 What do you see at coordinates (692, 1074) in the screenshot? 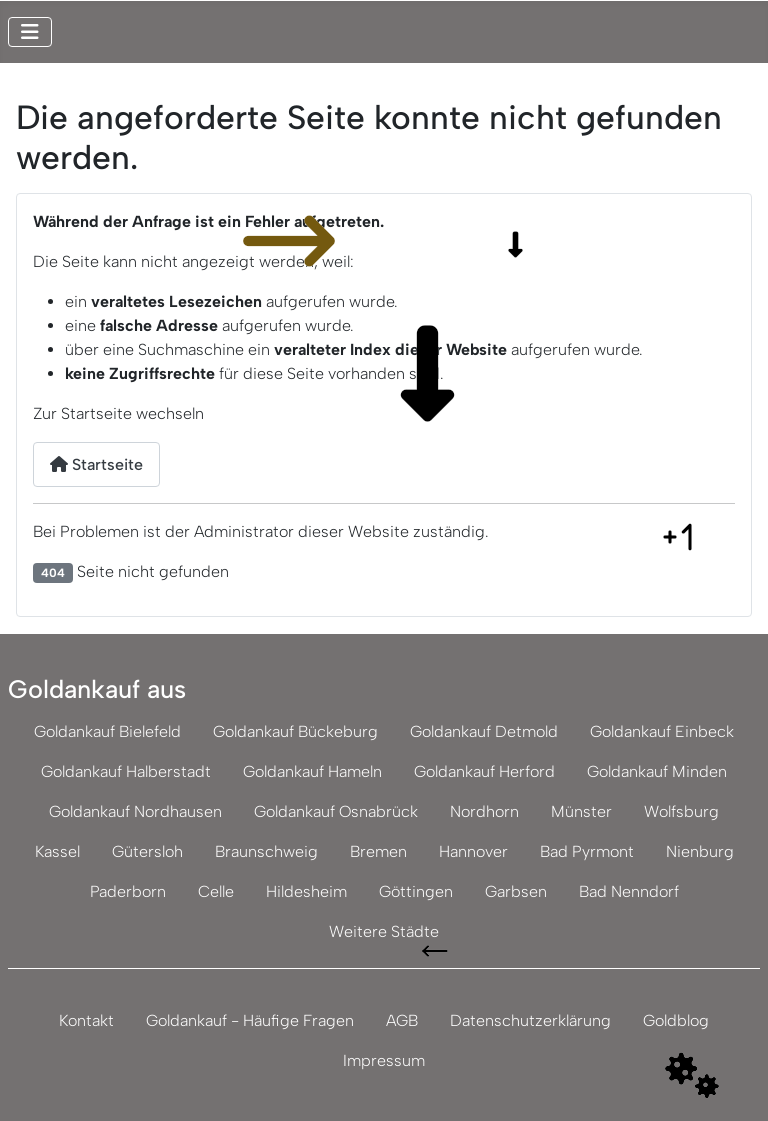
I see `view detected viruses or threats` at bounding box center [692, 1074].